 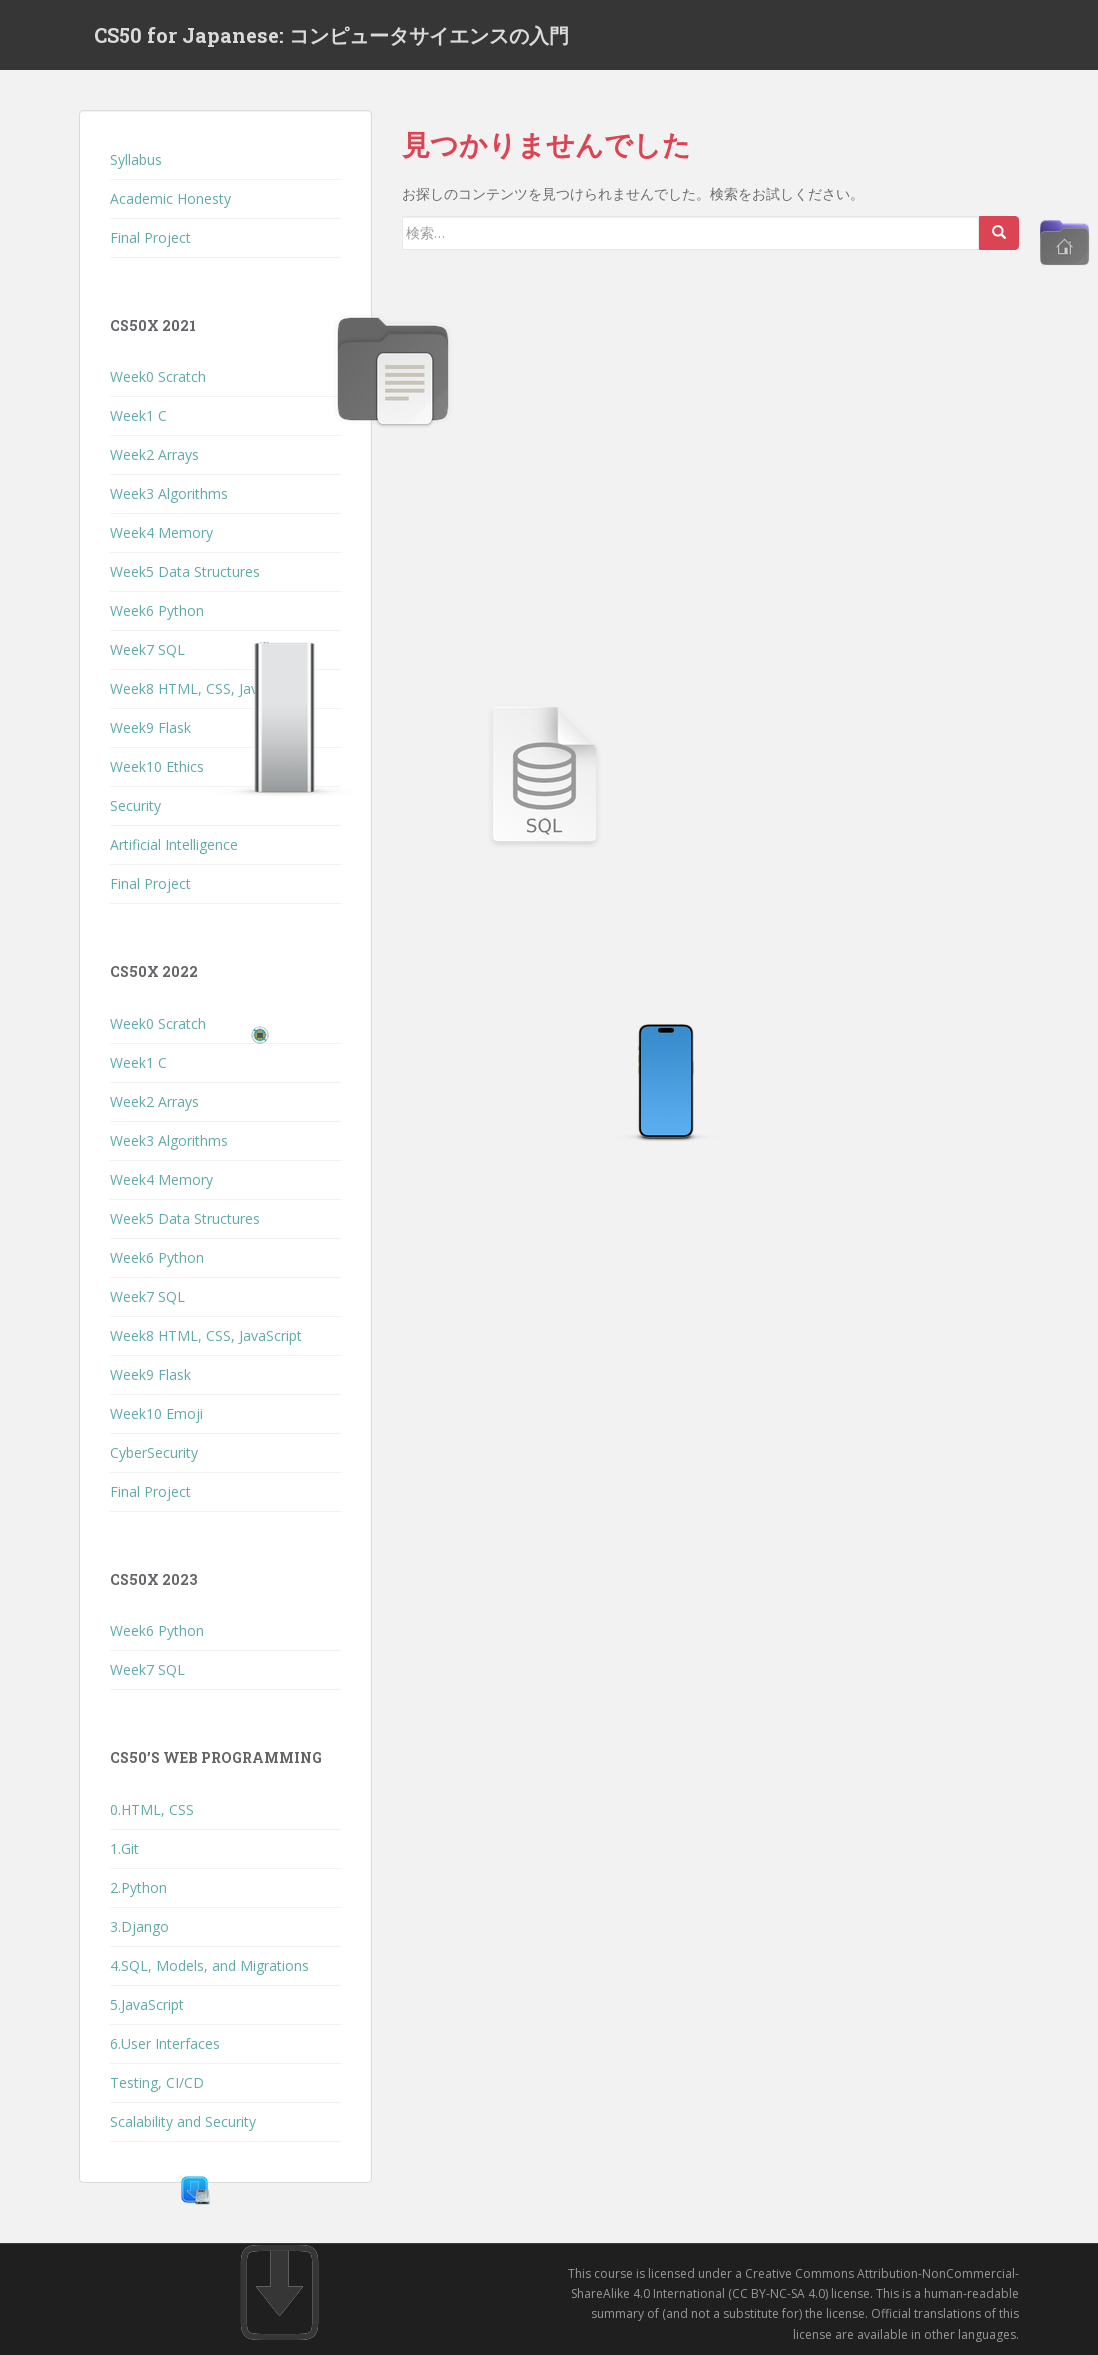 What do you see at coordinates (1064, 242) in the screenshot?
I see `access your home folder` at bounding box center [1064, 242].